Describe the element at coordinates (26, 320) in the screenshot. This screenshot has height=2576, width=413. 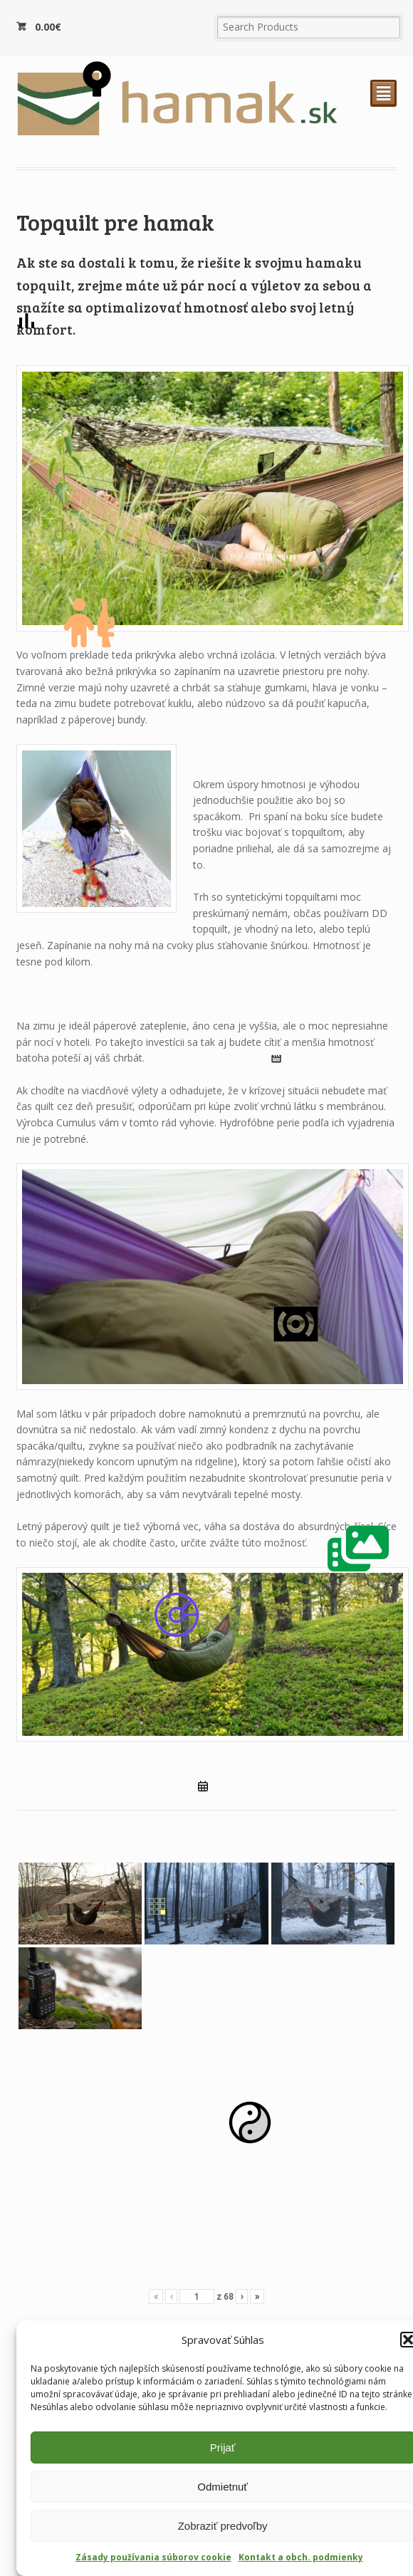
I see `view analytics or statistics` at that location.